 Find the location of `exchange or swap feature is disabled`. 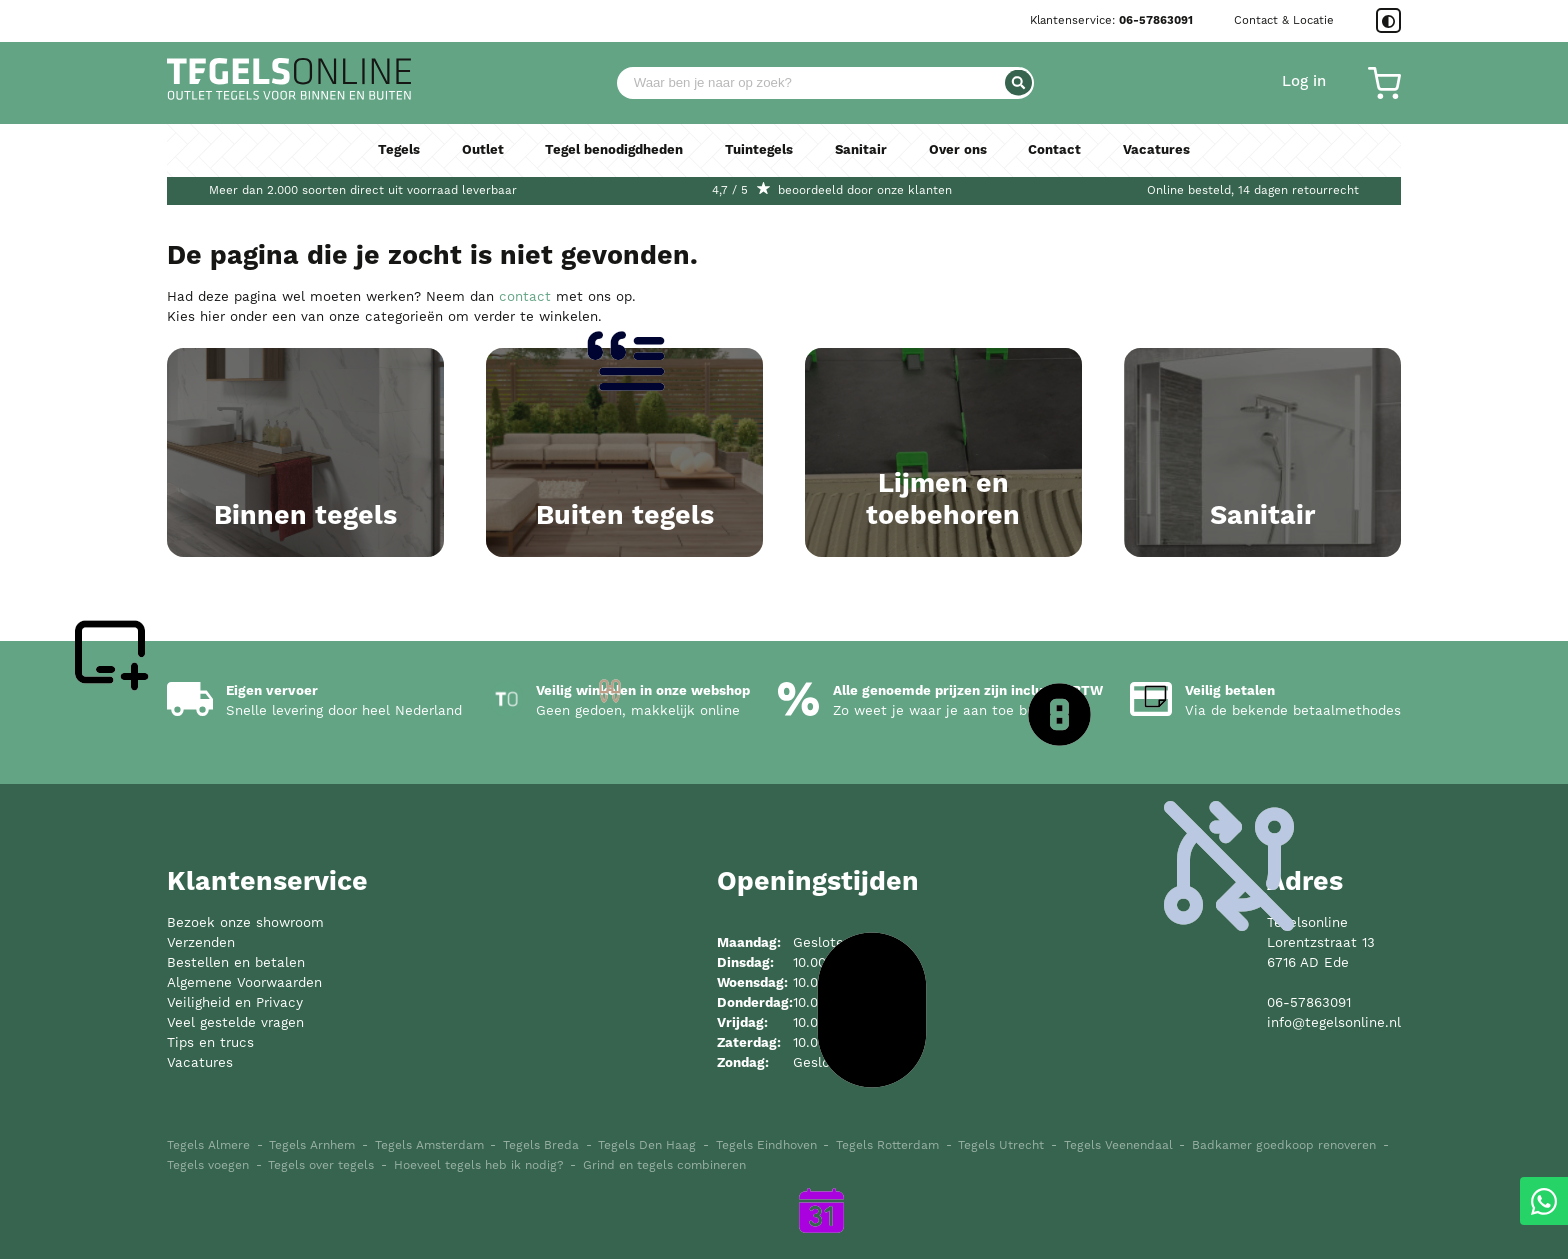

exchange or swap feature is disabled is located at coordinates (1229, 866).